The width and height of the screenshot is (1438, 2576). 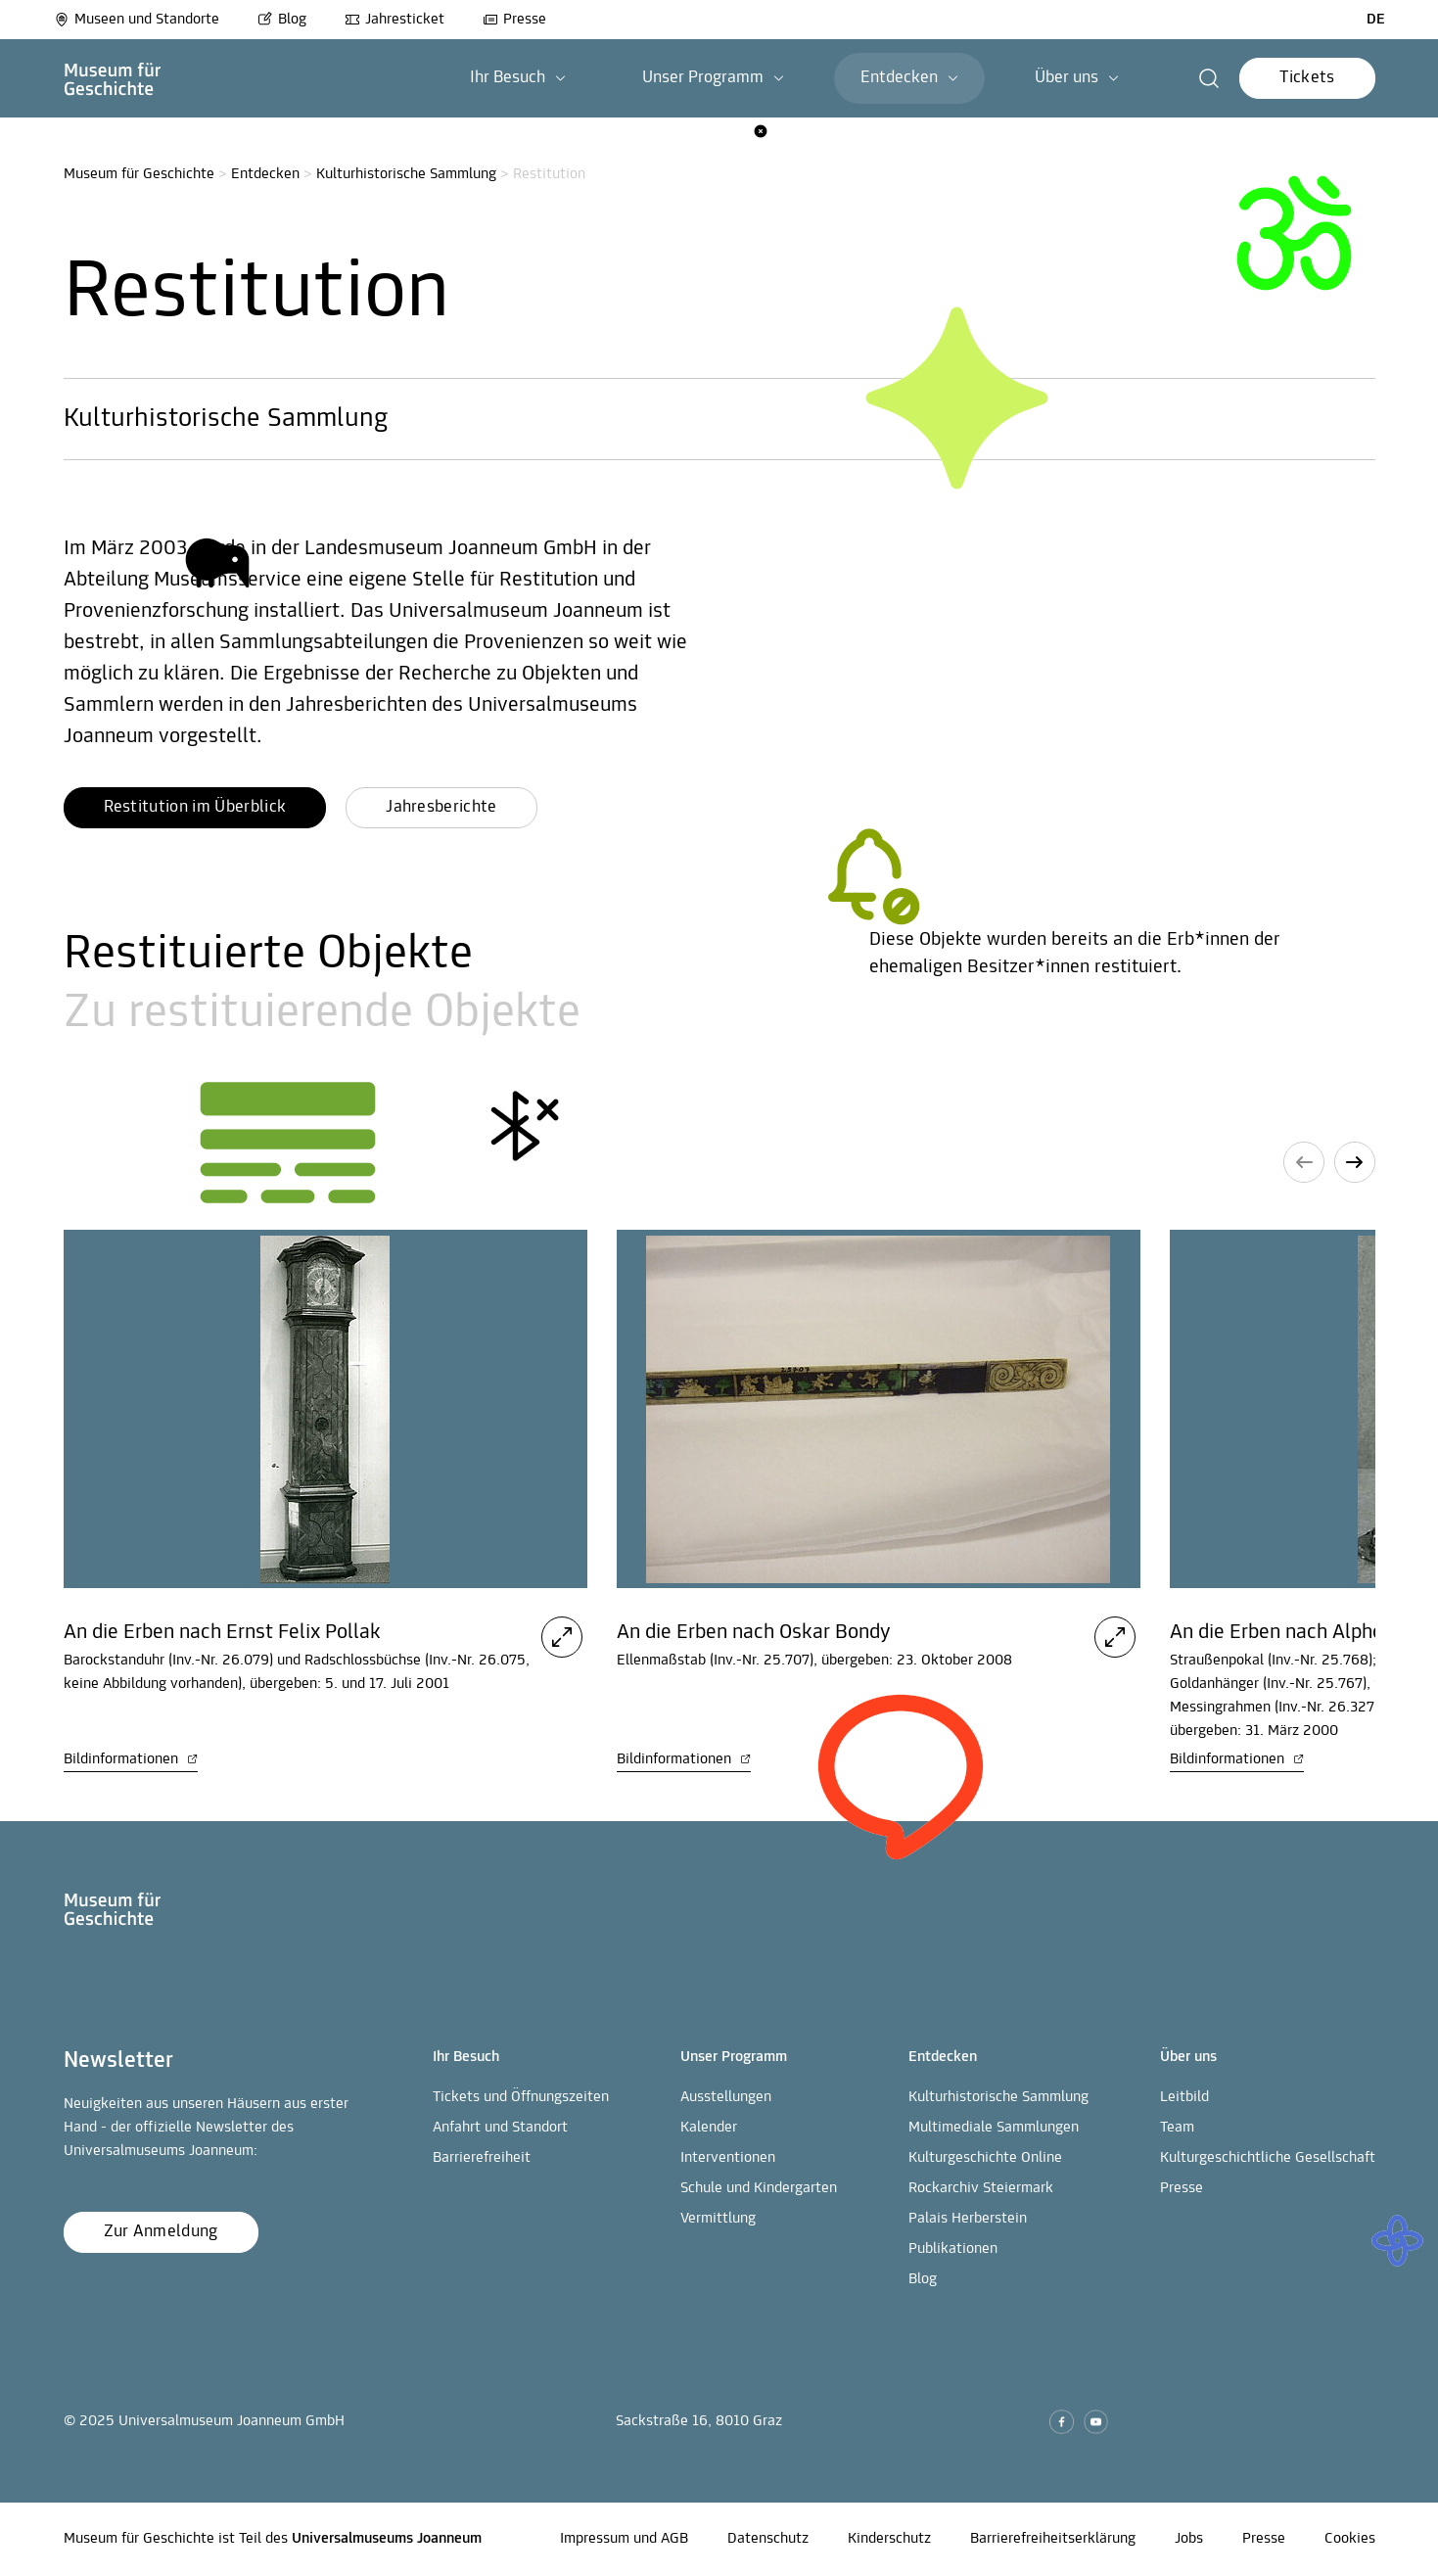 What do you see at coordinates (956, 398) in the screenshot?
I see `indicates AI-generated or enhanced content` at bounding box center [956, 398].